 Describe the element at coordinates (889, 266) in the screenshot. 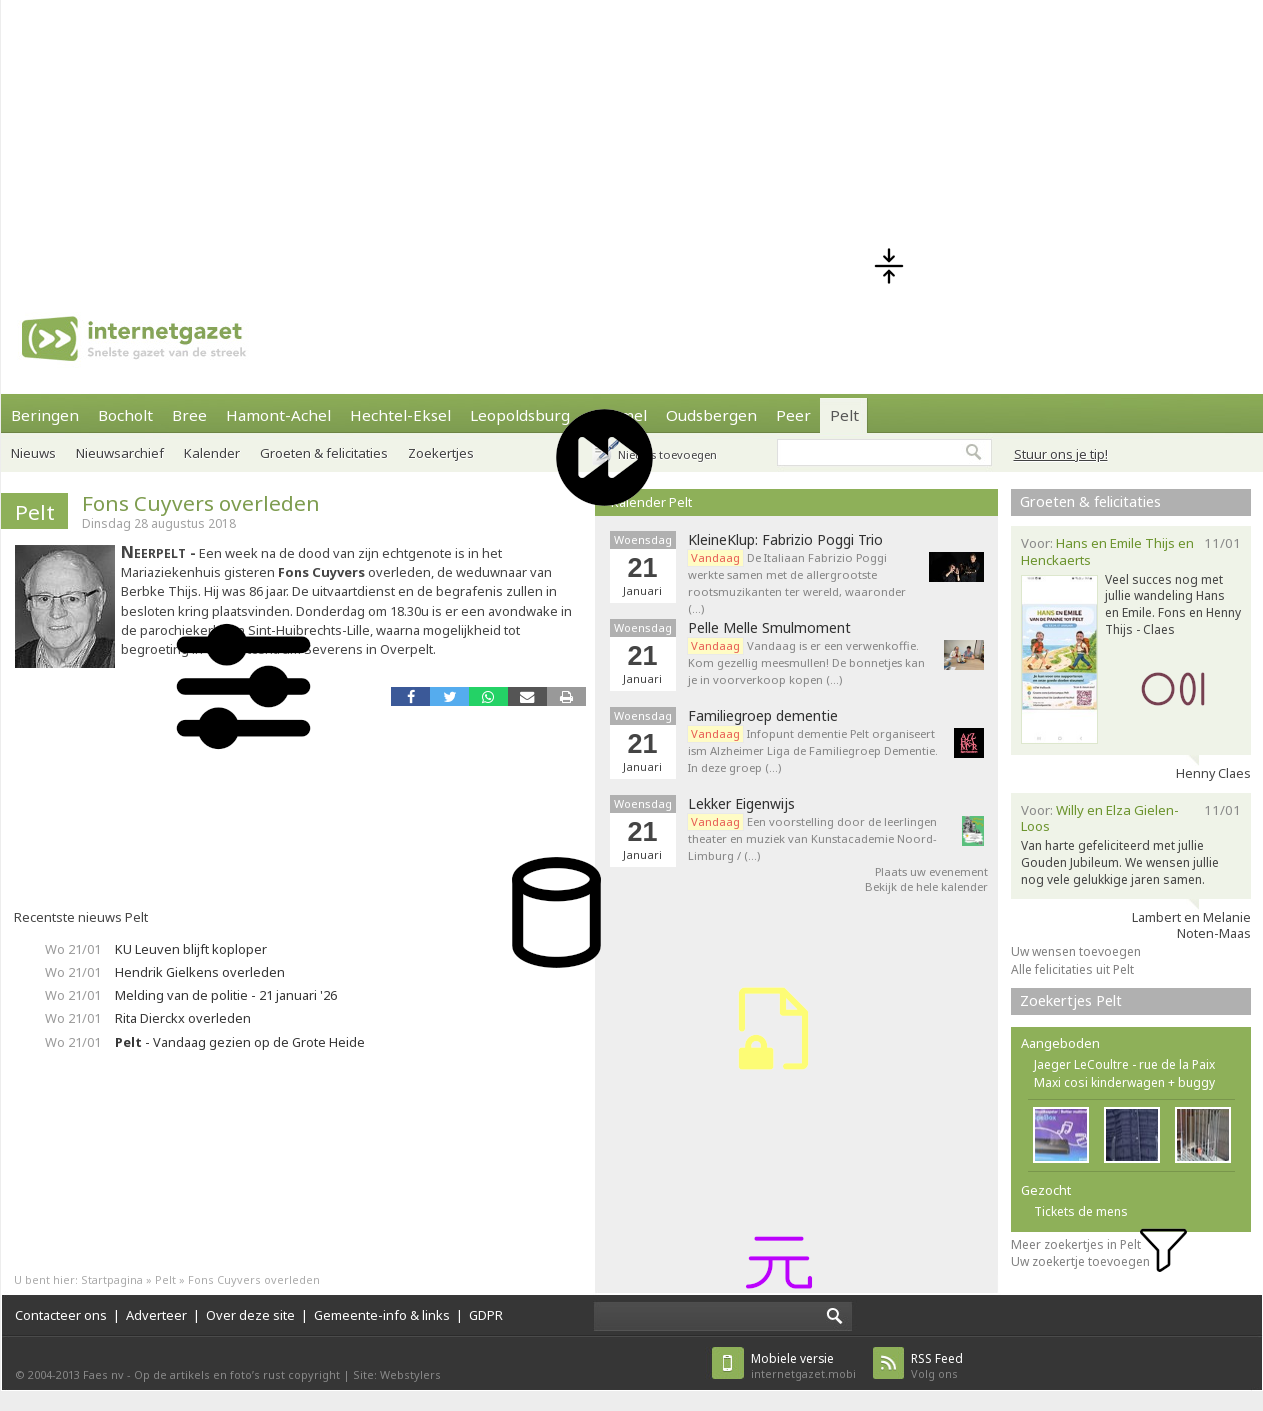

I see `collapse content vertically` at that location.